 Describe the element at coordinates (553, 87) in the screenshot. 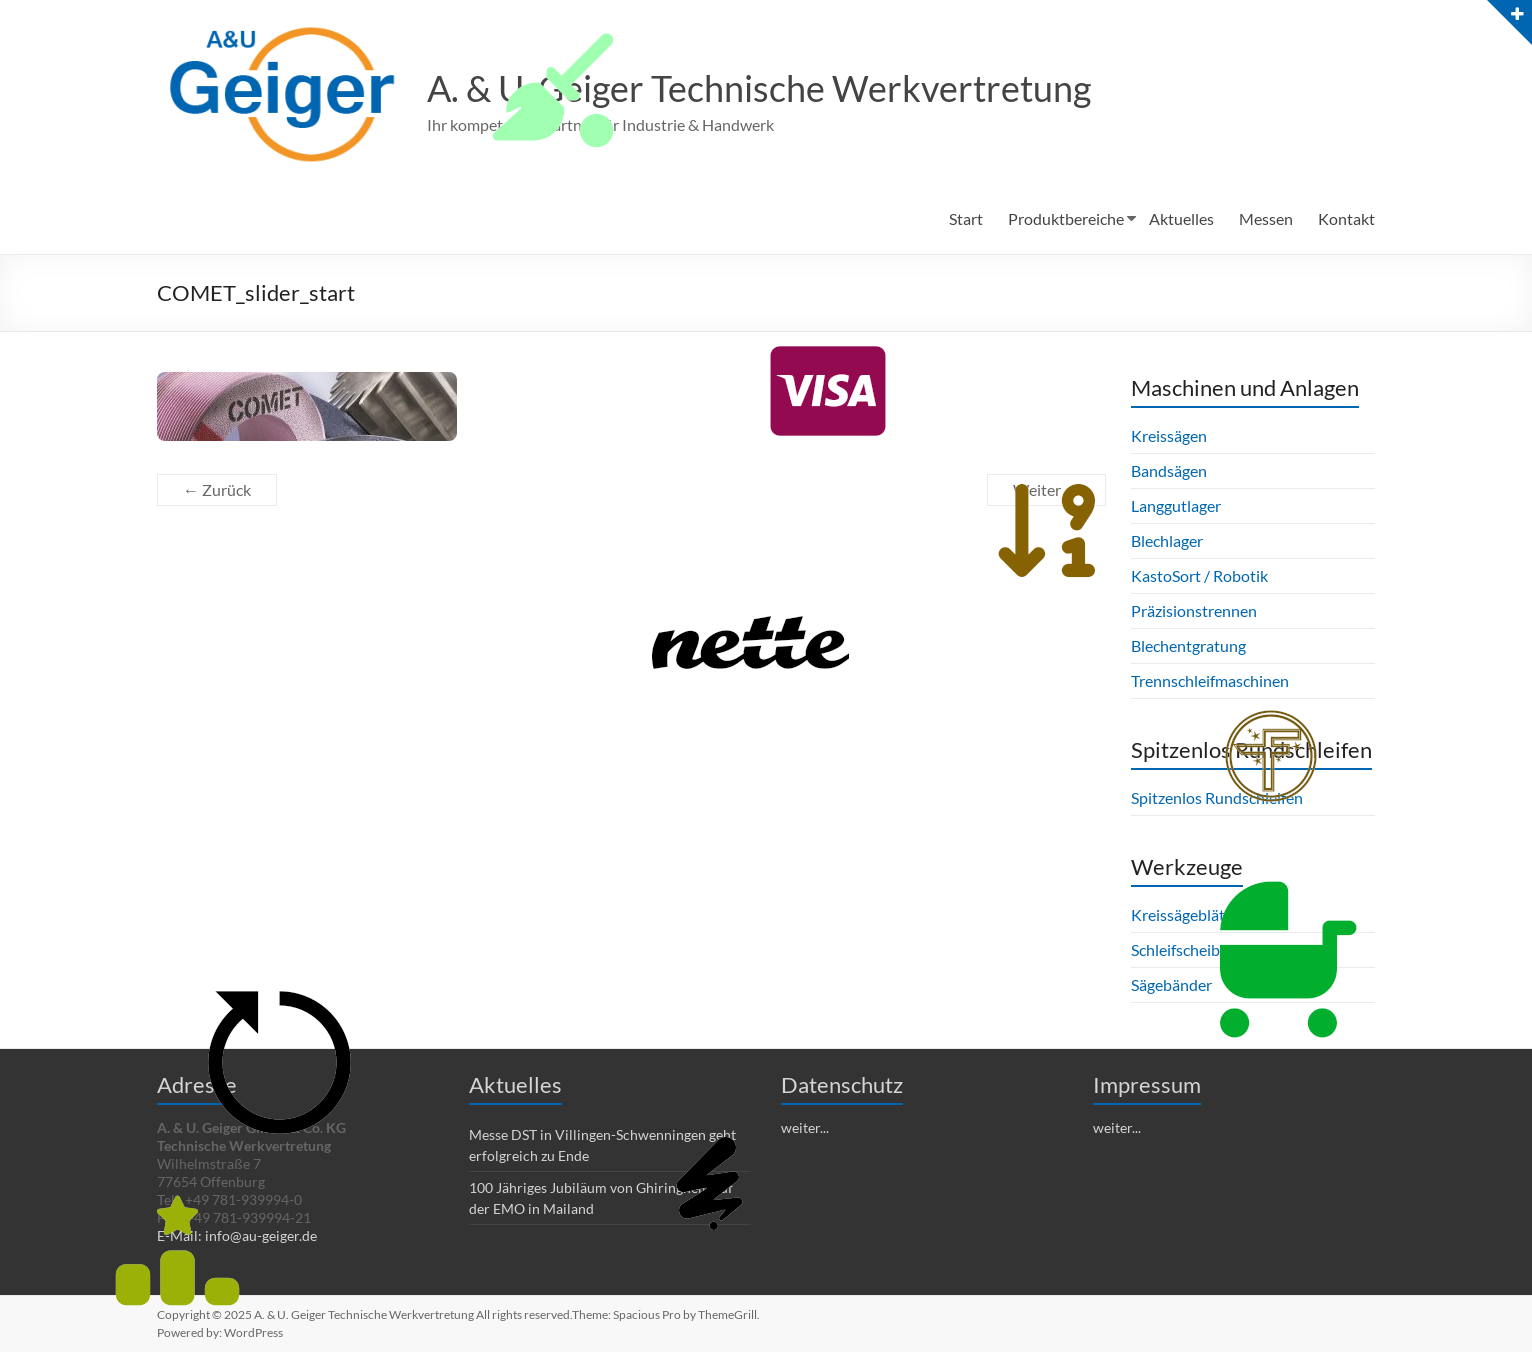

I see `access quidditch or broomstick-related games` at that location.